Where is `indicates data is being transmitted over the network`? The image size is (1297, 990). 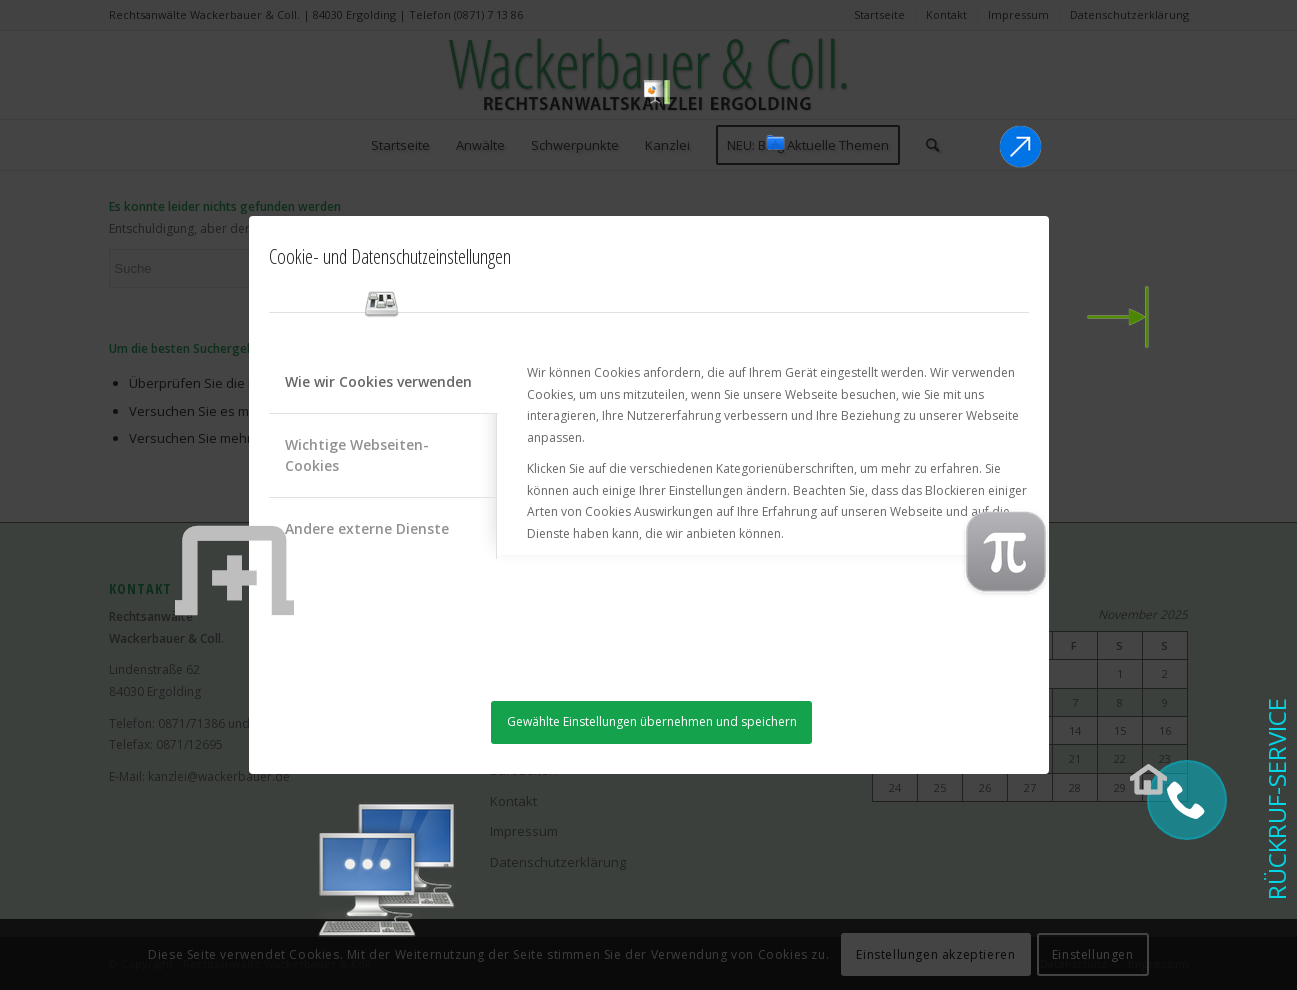
indicates data is being transmitted over the network is located at coordinates (385, 870).